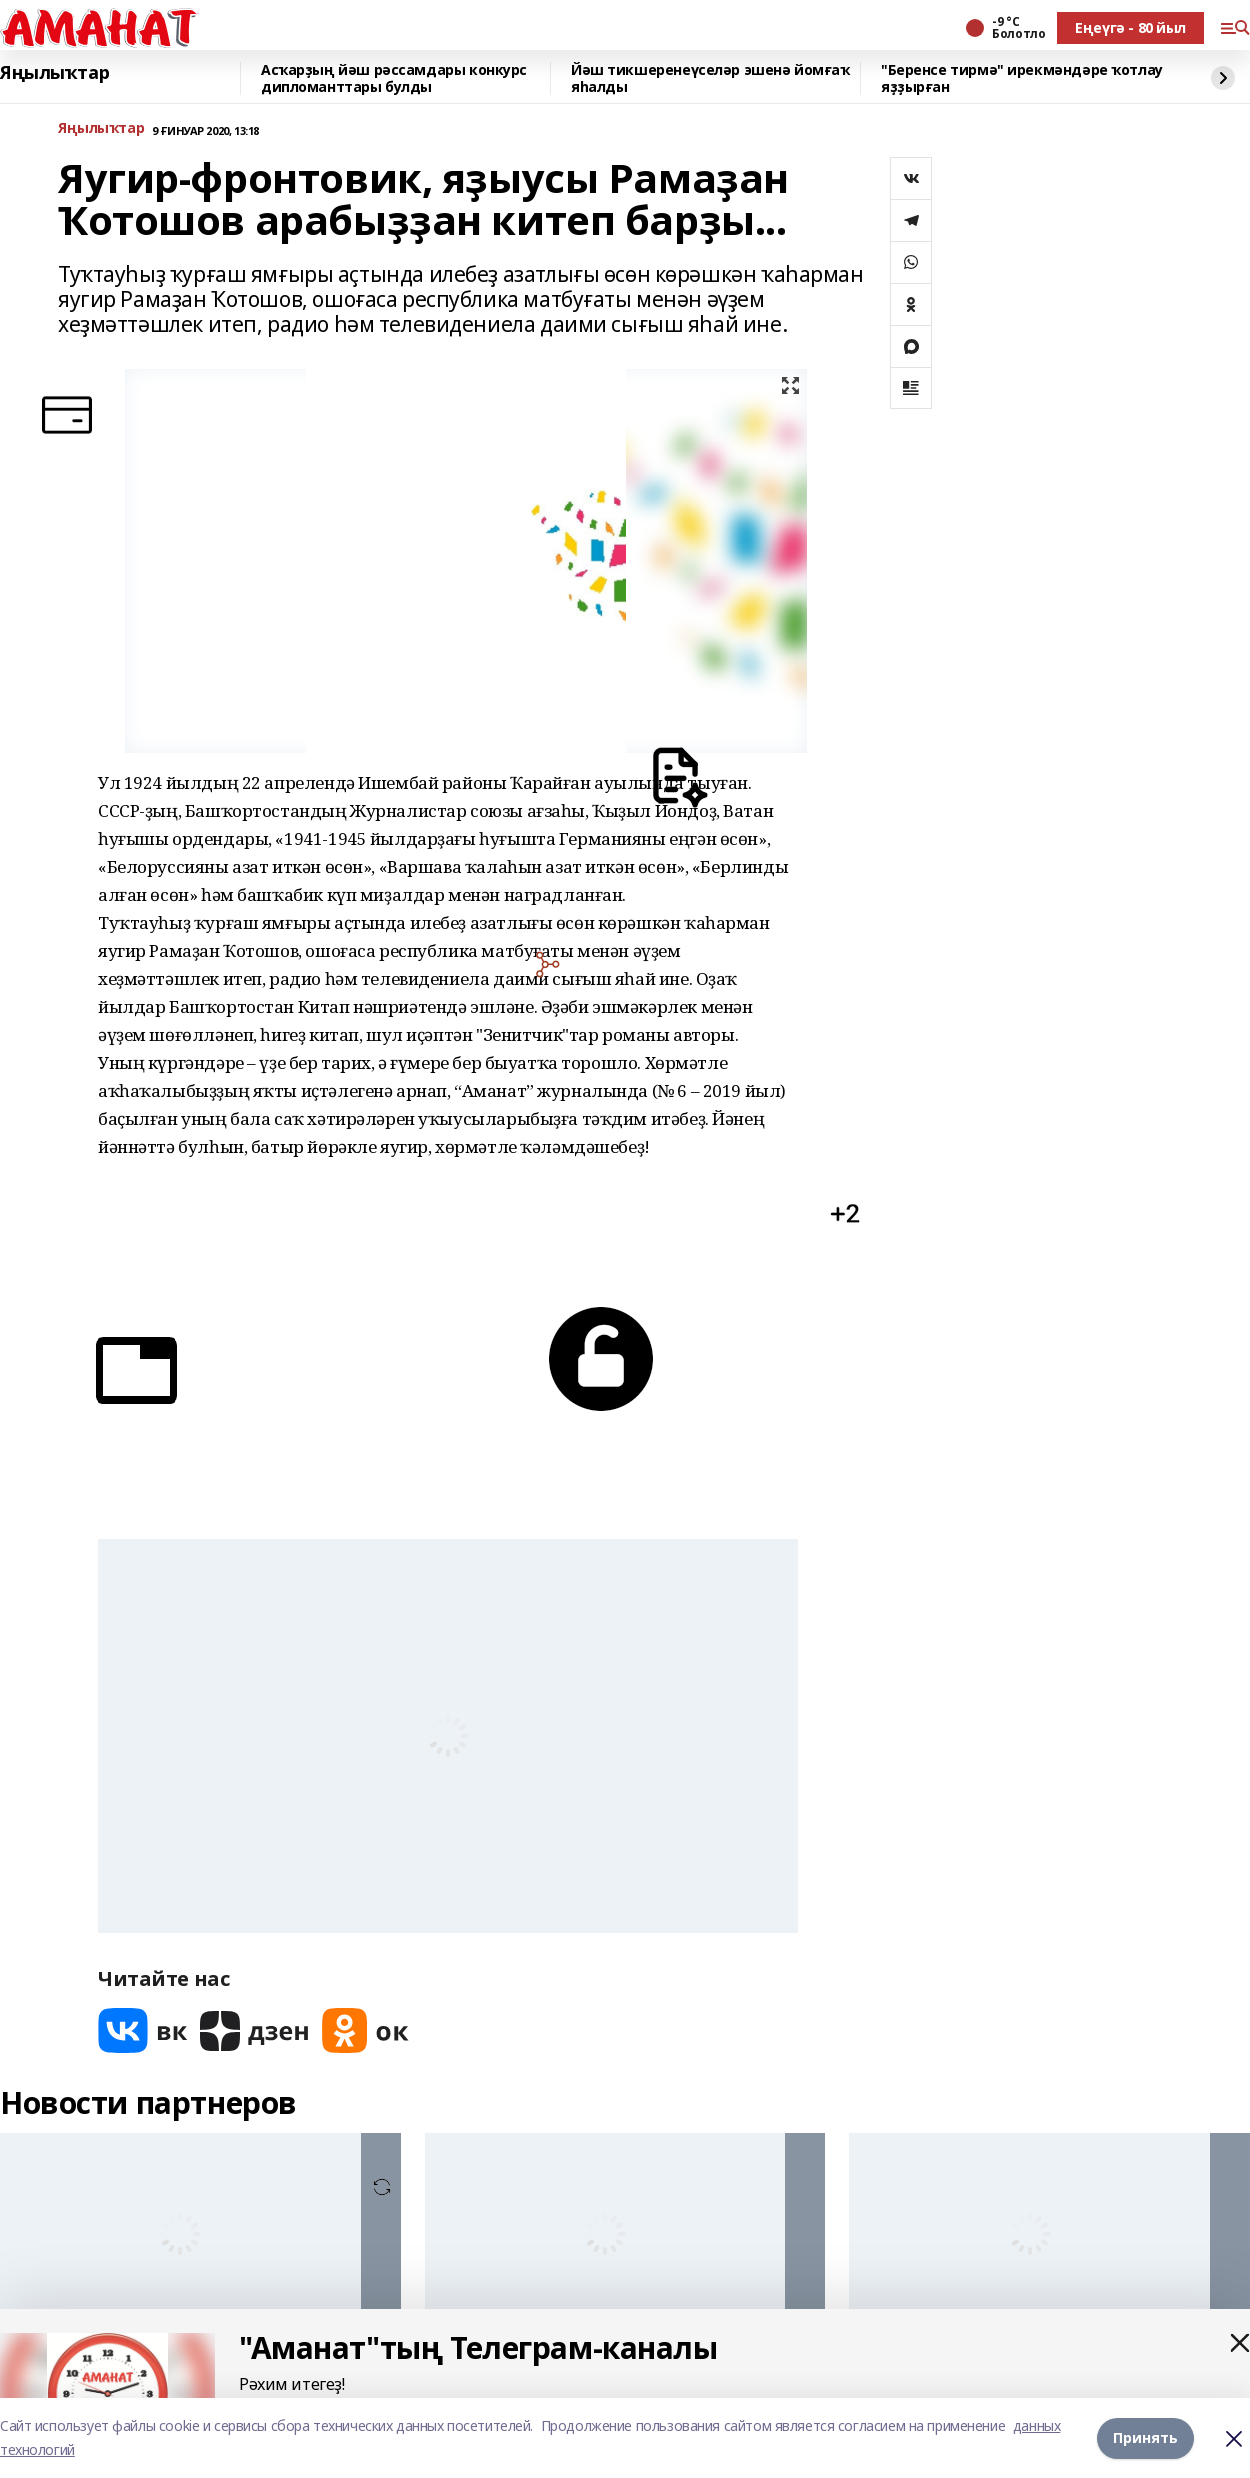 The image size is (1250, 2478). I want to click on open a new browser tab, so click(136, 1370).